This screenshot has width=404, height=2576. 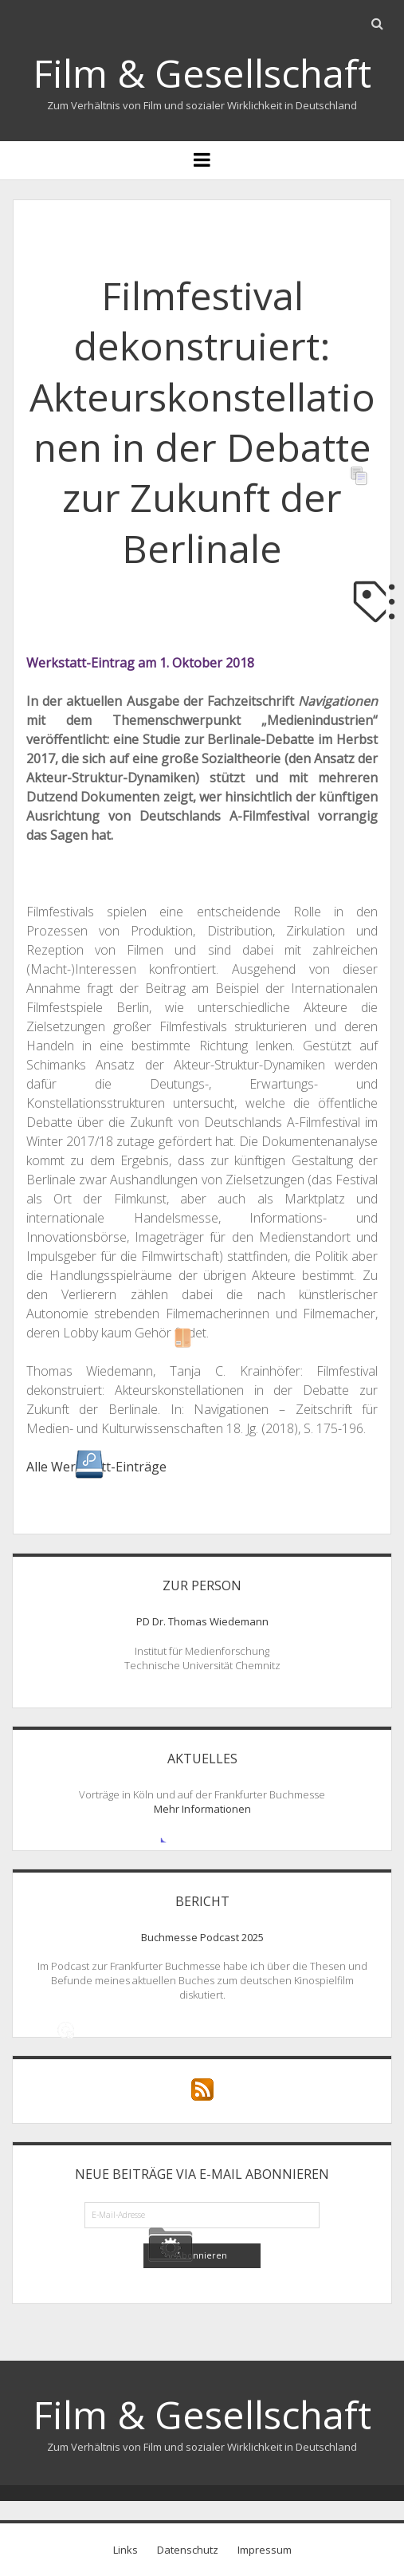 What do you see at coordinates (89, 1465) in the screenshot?
I see `Promise Technology storage device or RAID controller` at bounding box center [89, 1465].